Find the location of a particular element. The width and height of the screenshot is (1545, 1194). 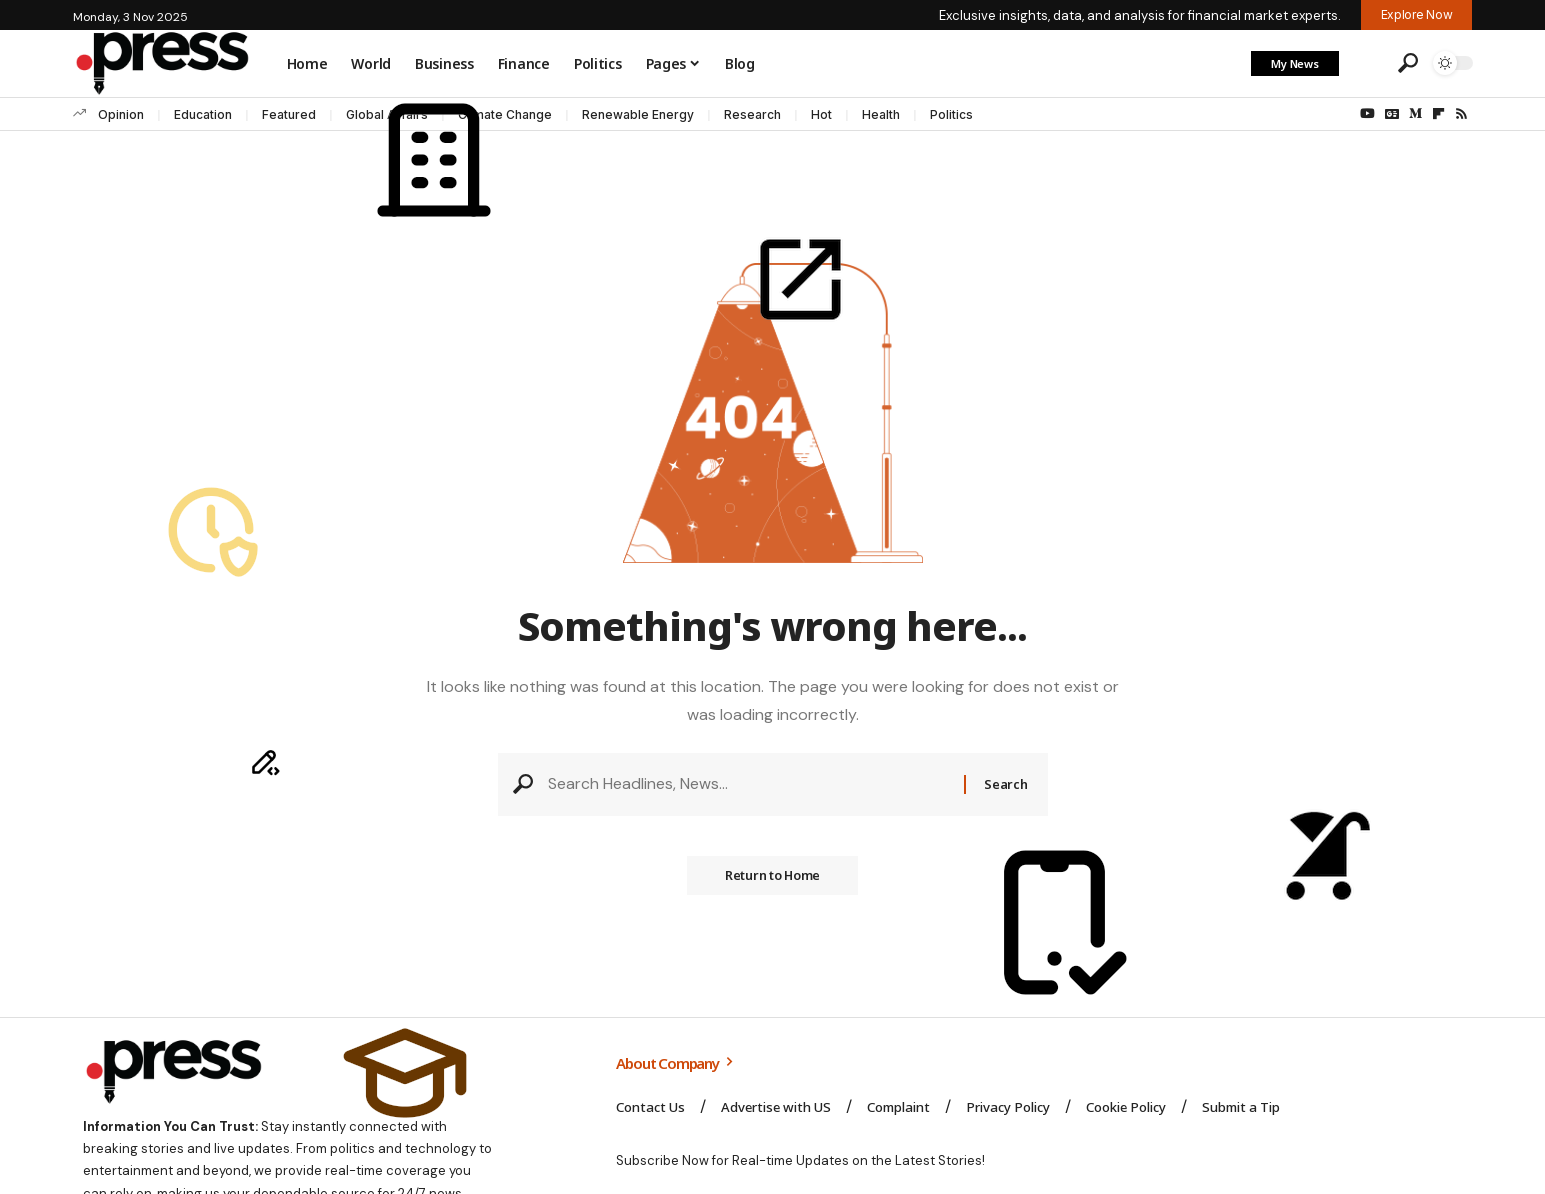

view building or property details is located at coordinates (434, 160).